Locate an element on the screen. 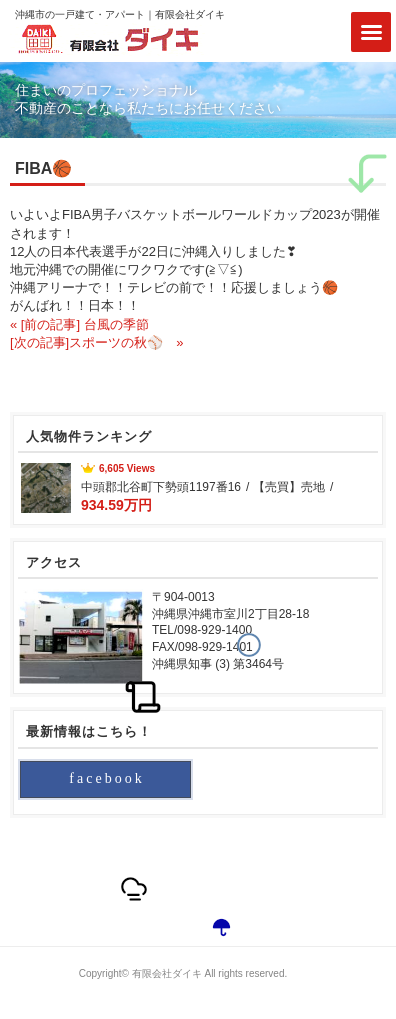  view document or manuscript is located at coordinates (143, 697).